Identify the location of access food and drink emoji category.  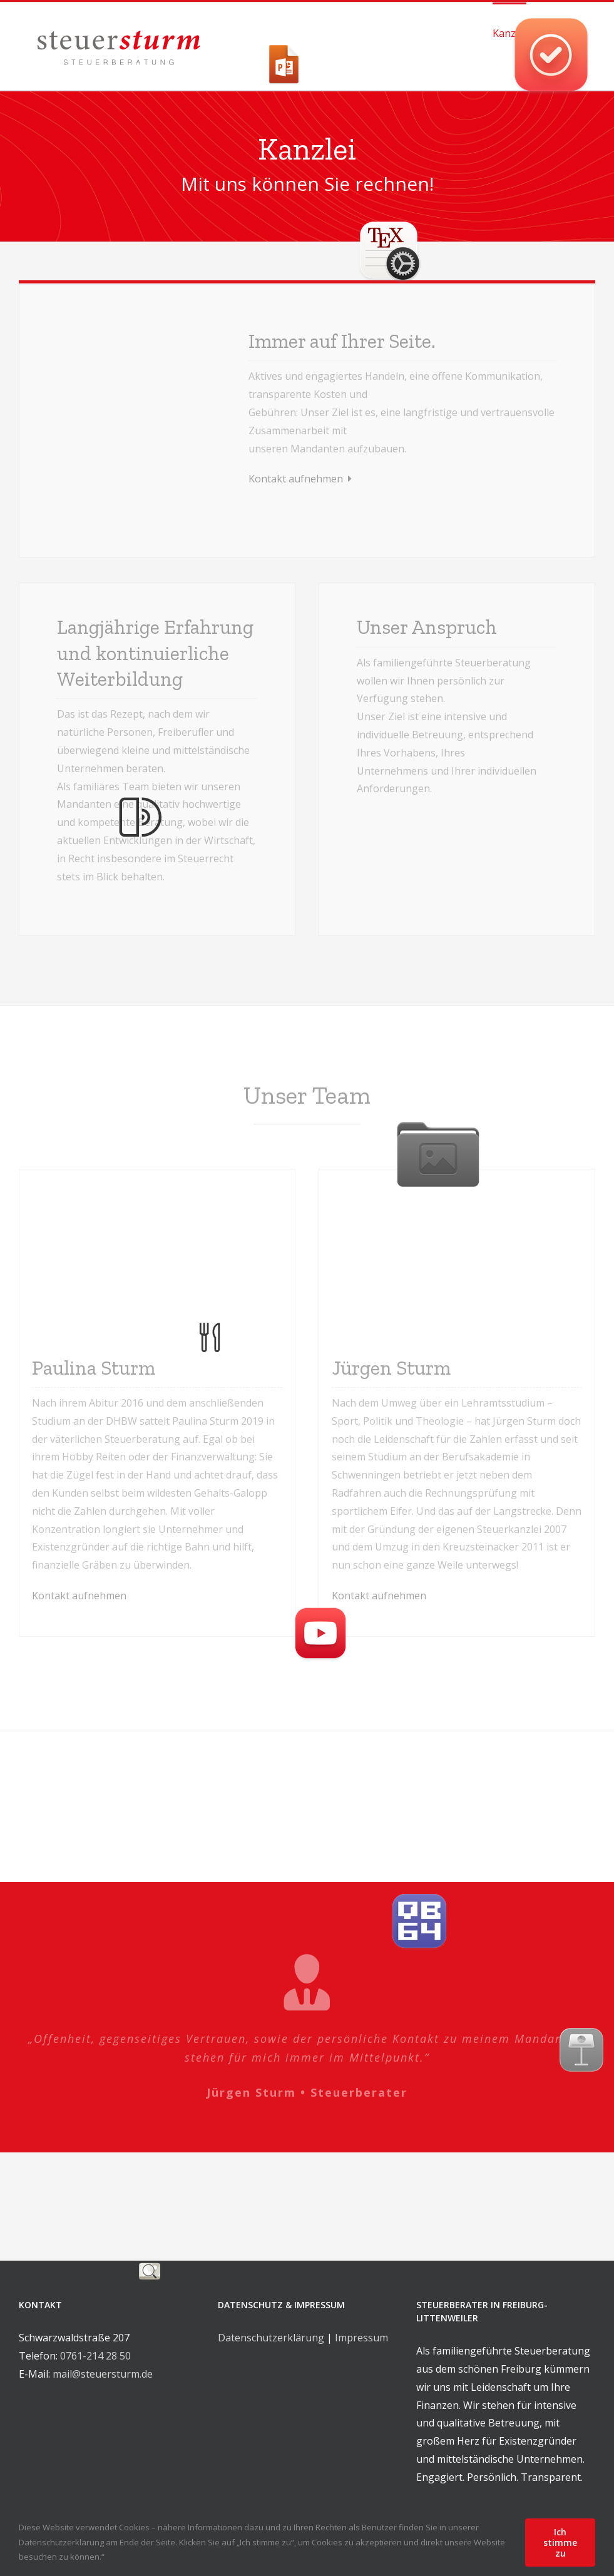
(210, 1337).